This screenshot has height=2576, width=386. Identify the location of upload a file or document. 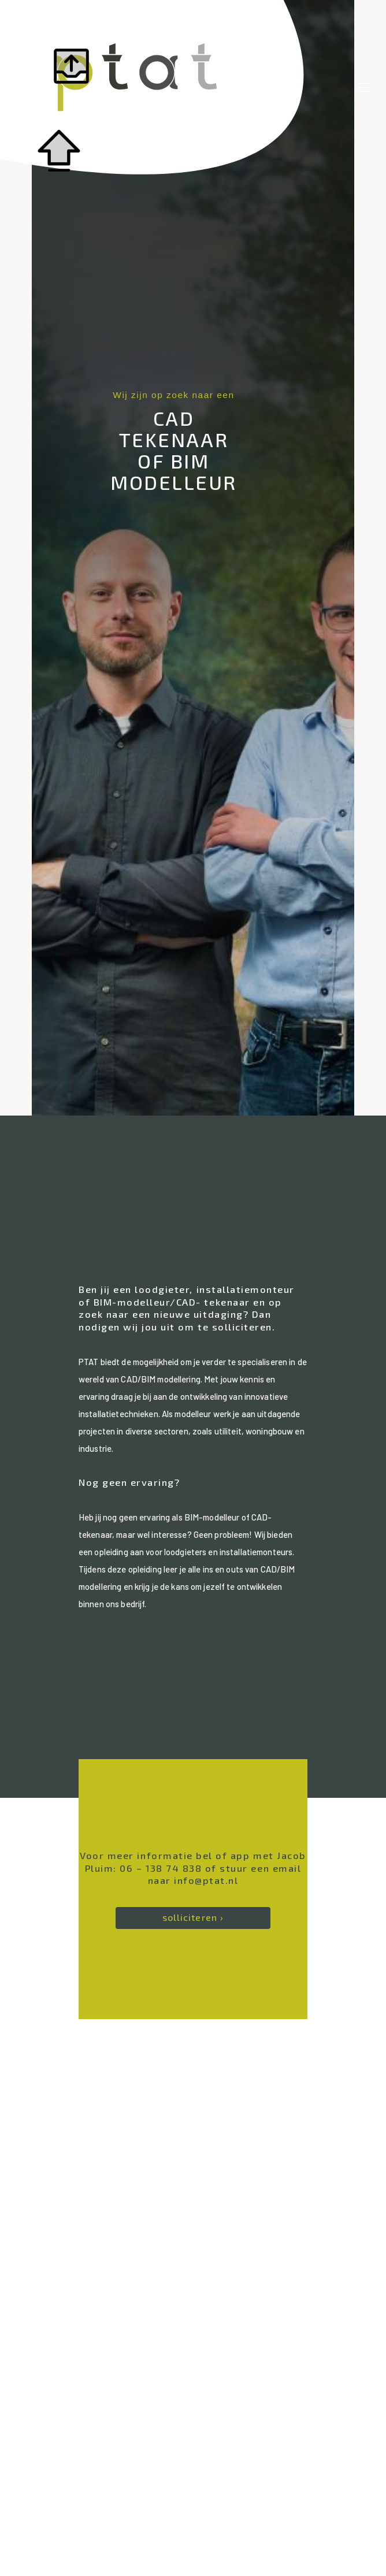
(59, 153).